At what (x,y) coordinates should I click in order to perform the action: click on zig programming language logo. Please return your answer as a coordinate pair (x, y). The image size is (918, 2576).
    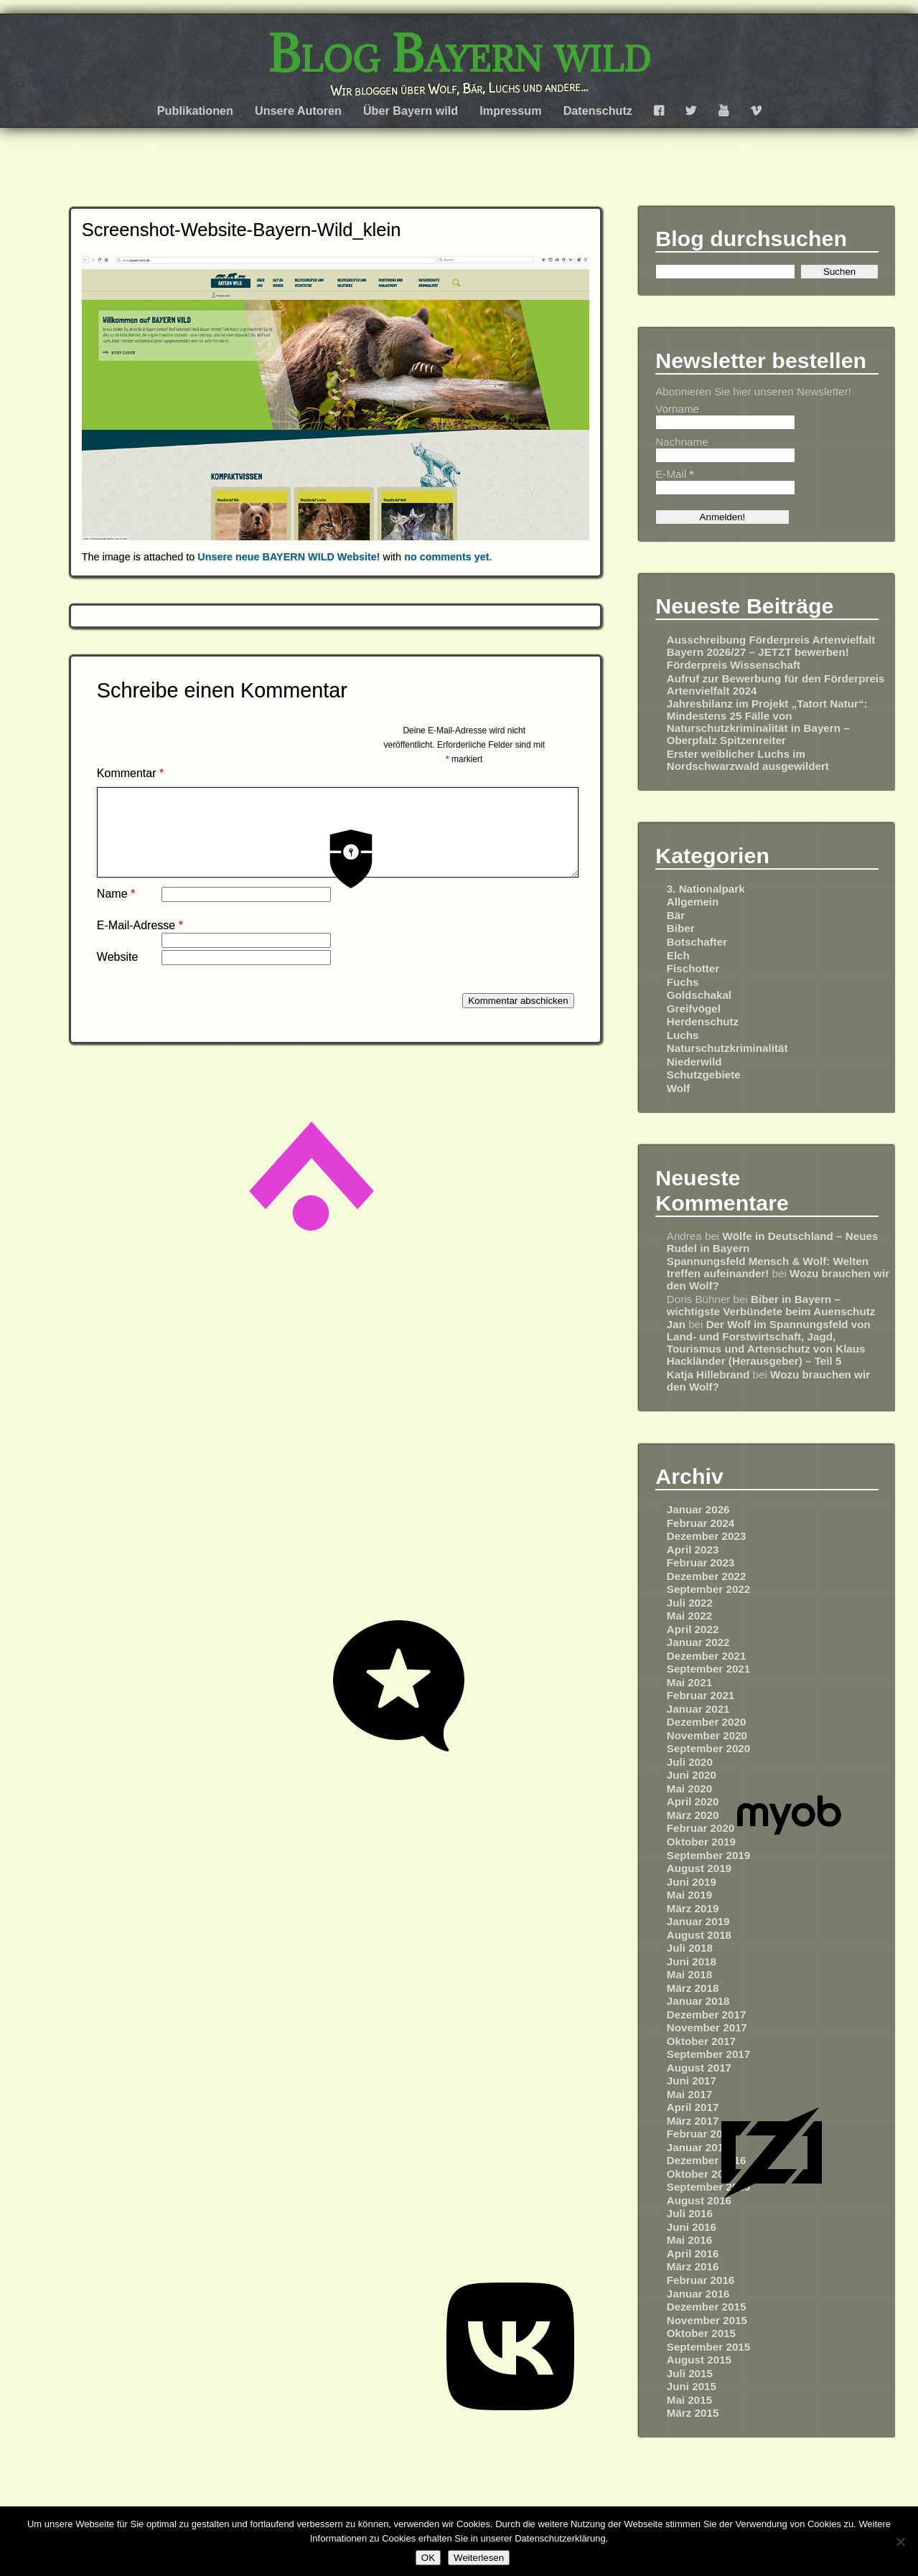
    Looking at the image, I should click on (772, 2153).